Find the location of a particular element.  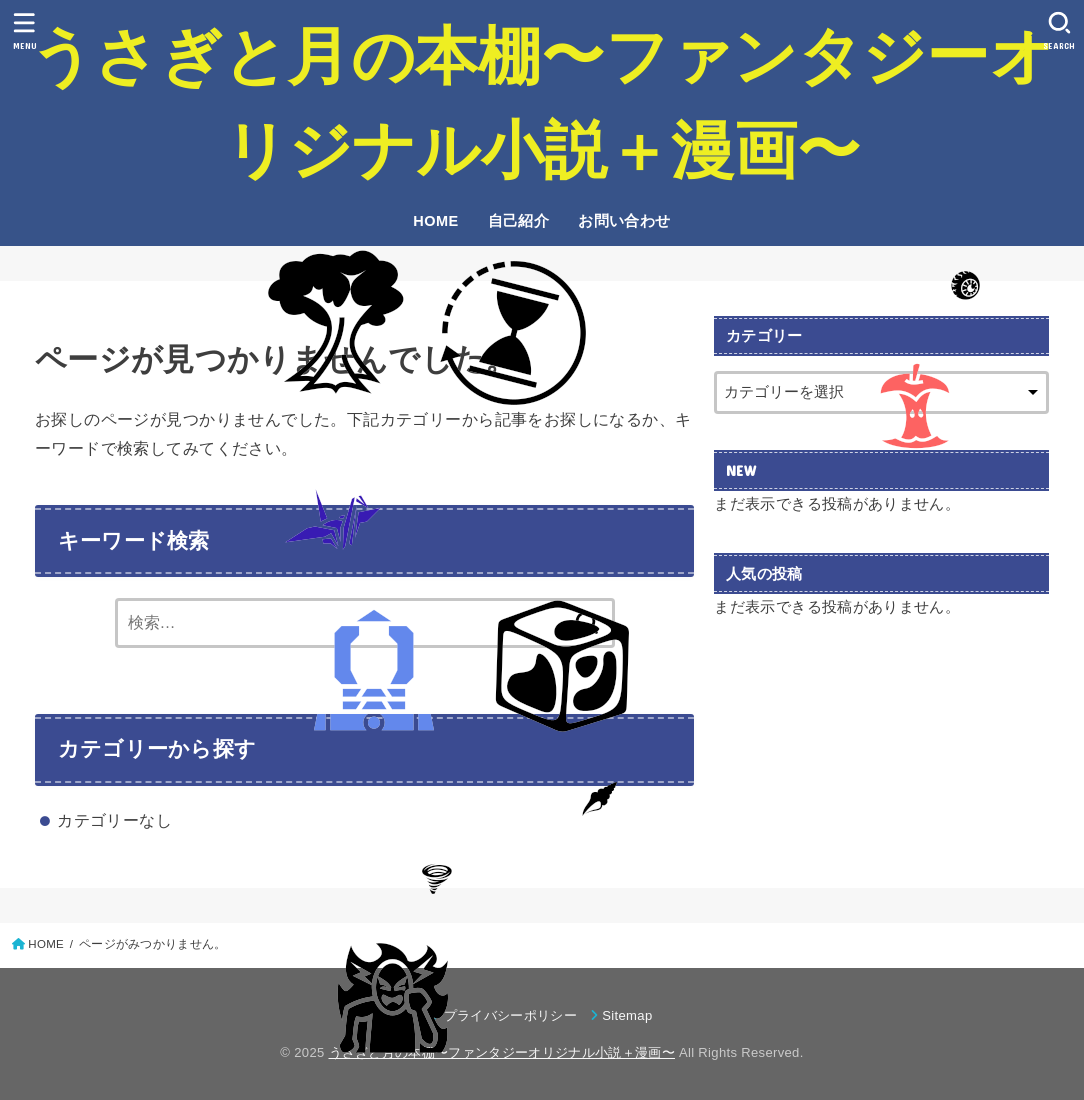

view current energy or fuel reserves is located at coordinates (374, 670).